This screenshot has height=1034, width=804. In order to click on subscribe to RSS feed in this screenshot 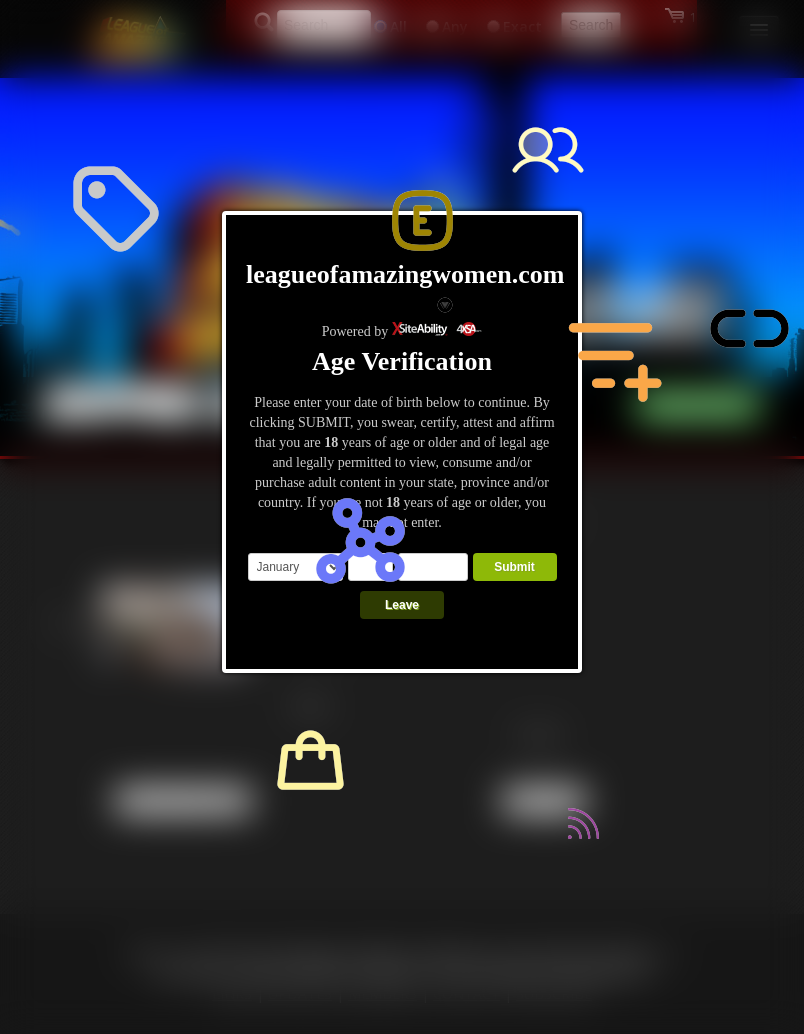, I will do `click(582, 825)`.